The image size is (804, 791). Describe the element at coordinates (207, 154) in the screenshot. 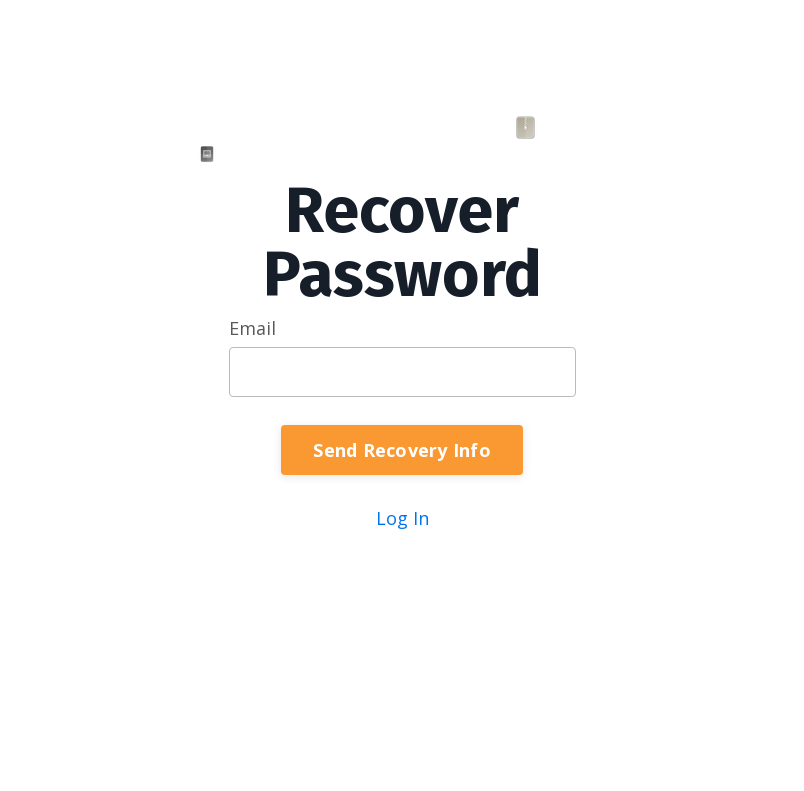

I see `game boy advance ROM file` at that location.